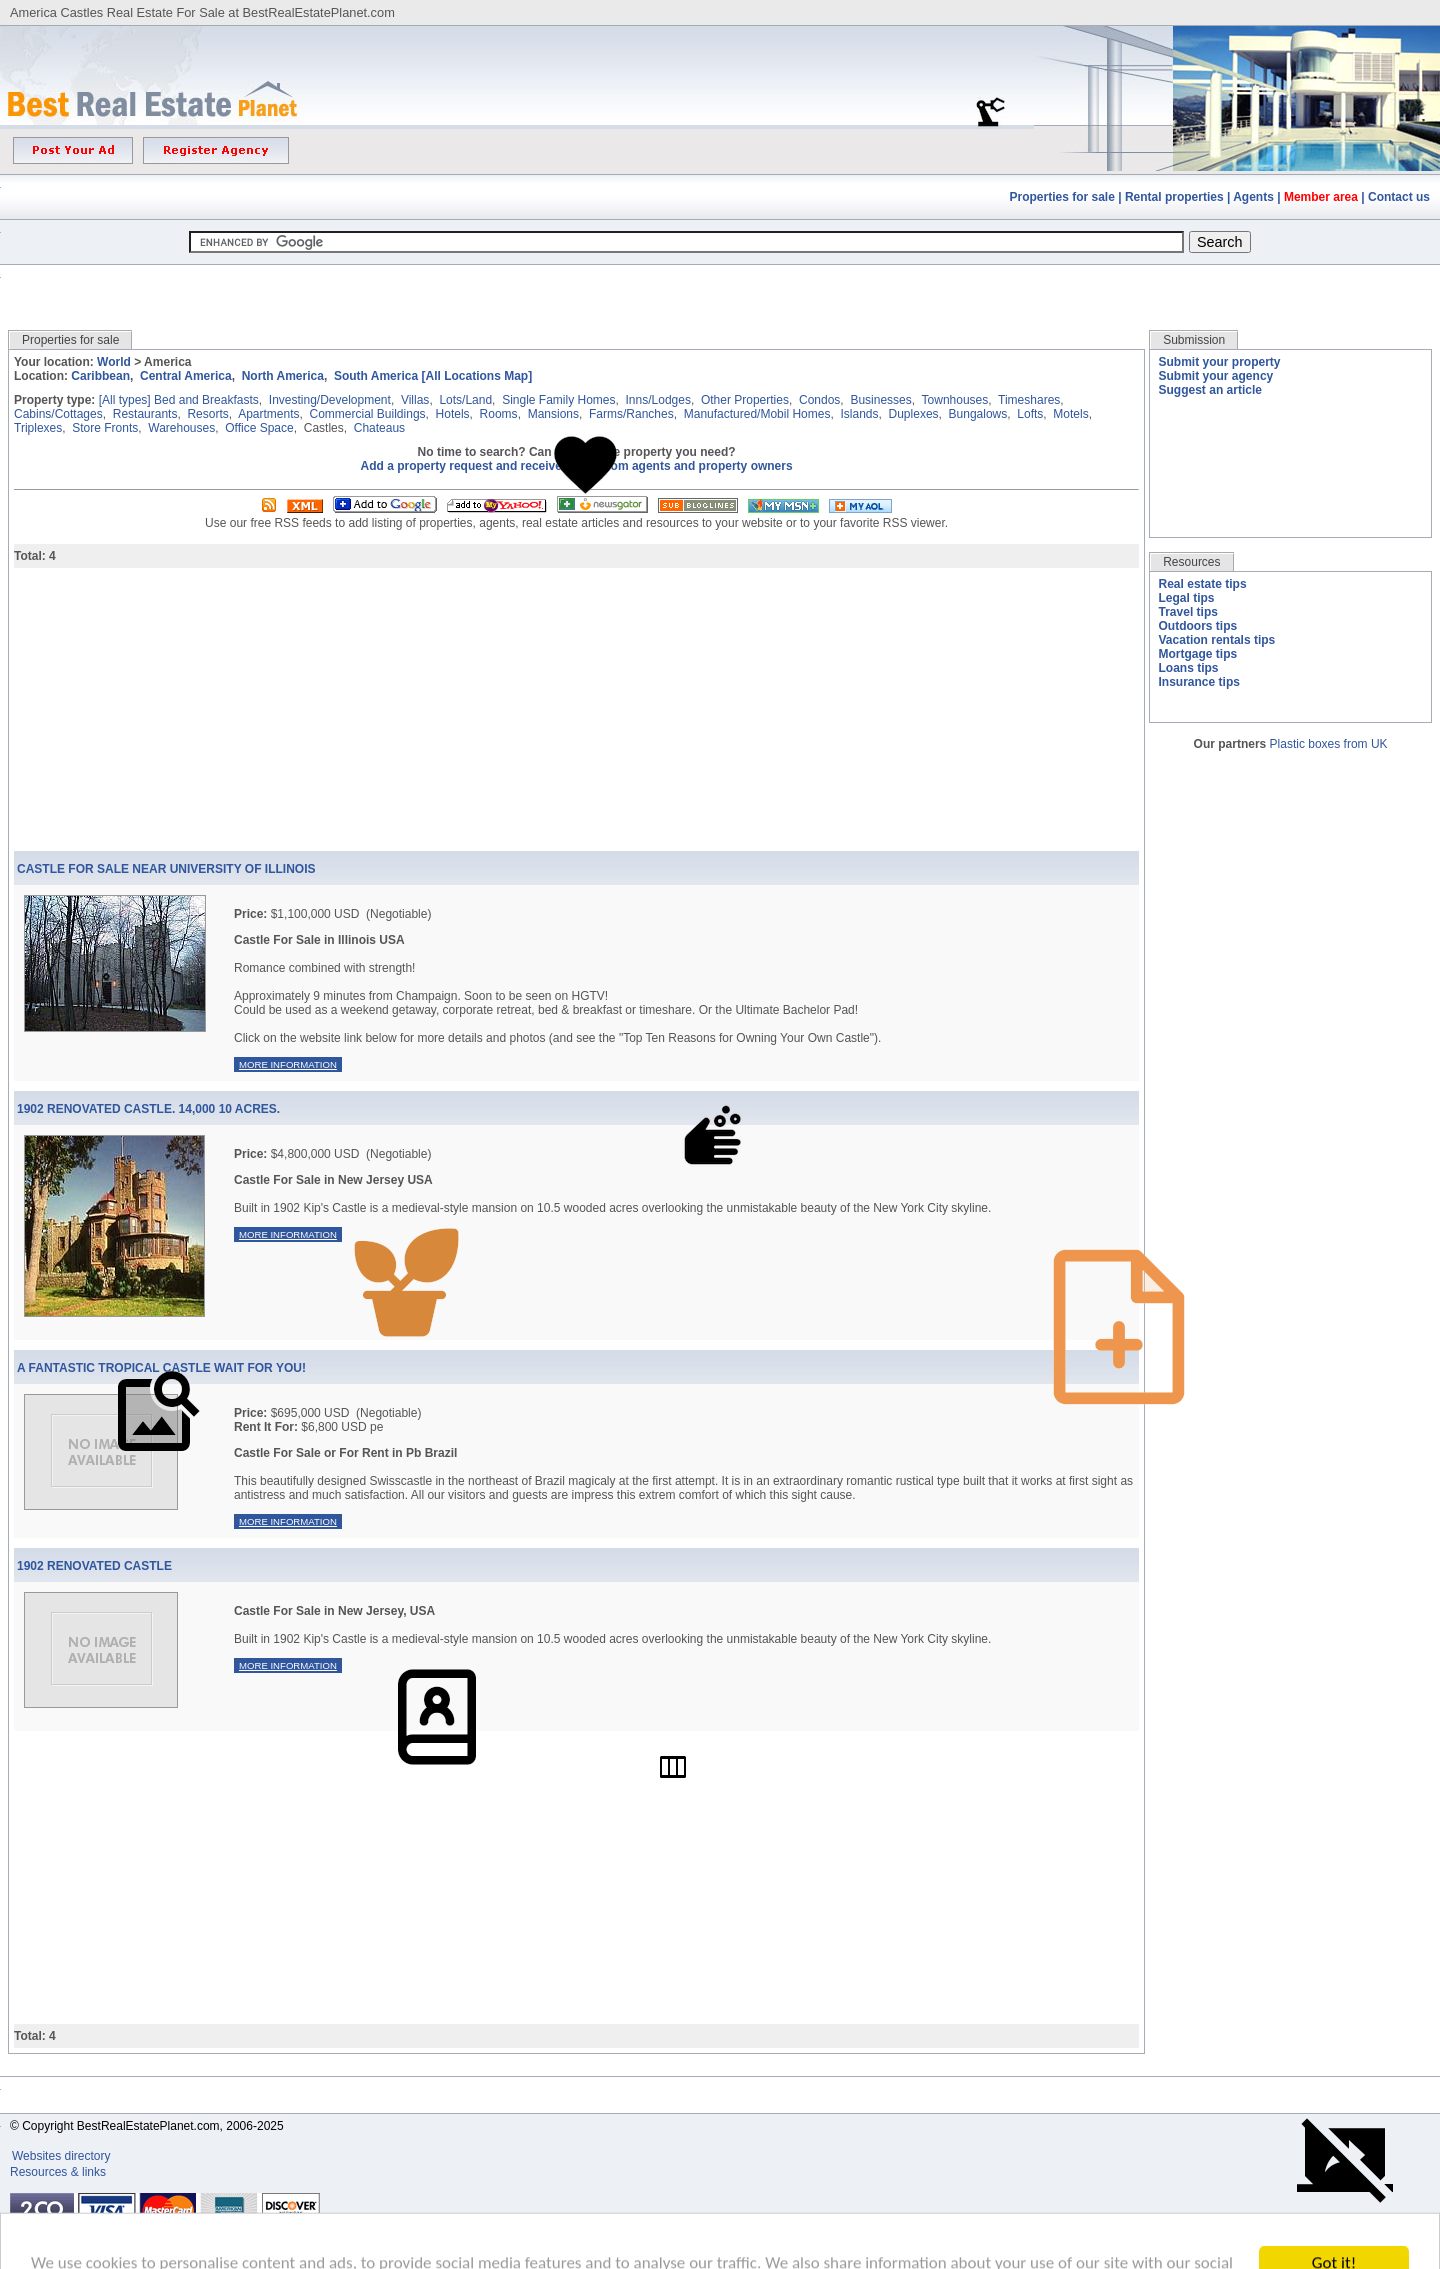 Image resolution: width=1440 pixels, height=2269 pixels. I want to click on stop sharing your screen, so click(1345, 2160).